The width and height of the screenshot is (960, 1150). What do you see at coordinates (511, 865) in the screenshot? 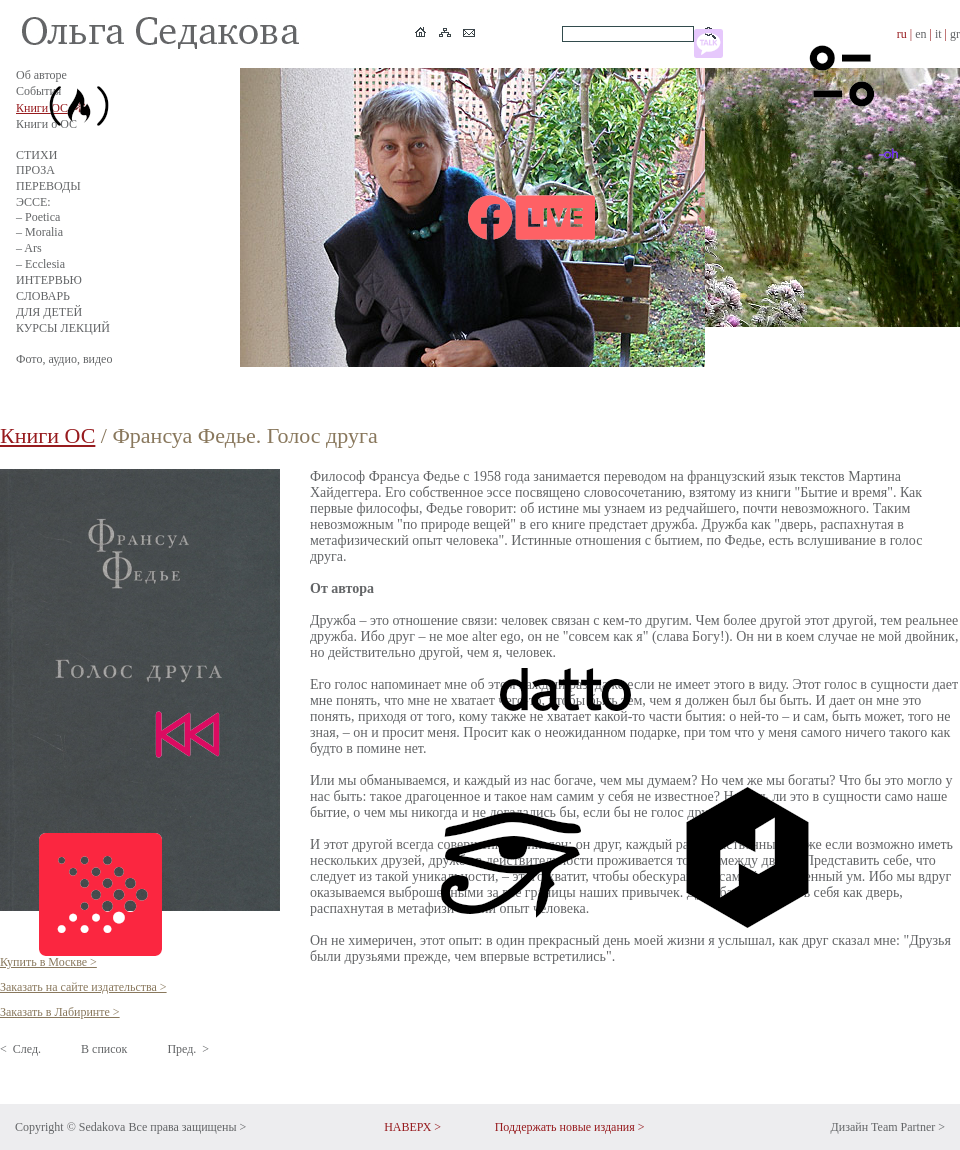
I see `sphinx documentation generator logo` at bounding box center [511, 865].